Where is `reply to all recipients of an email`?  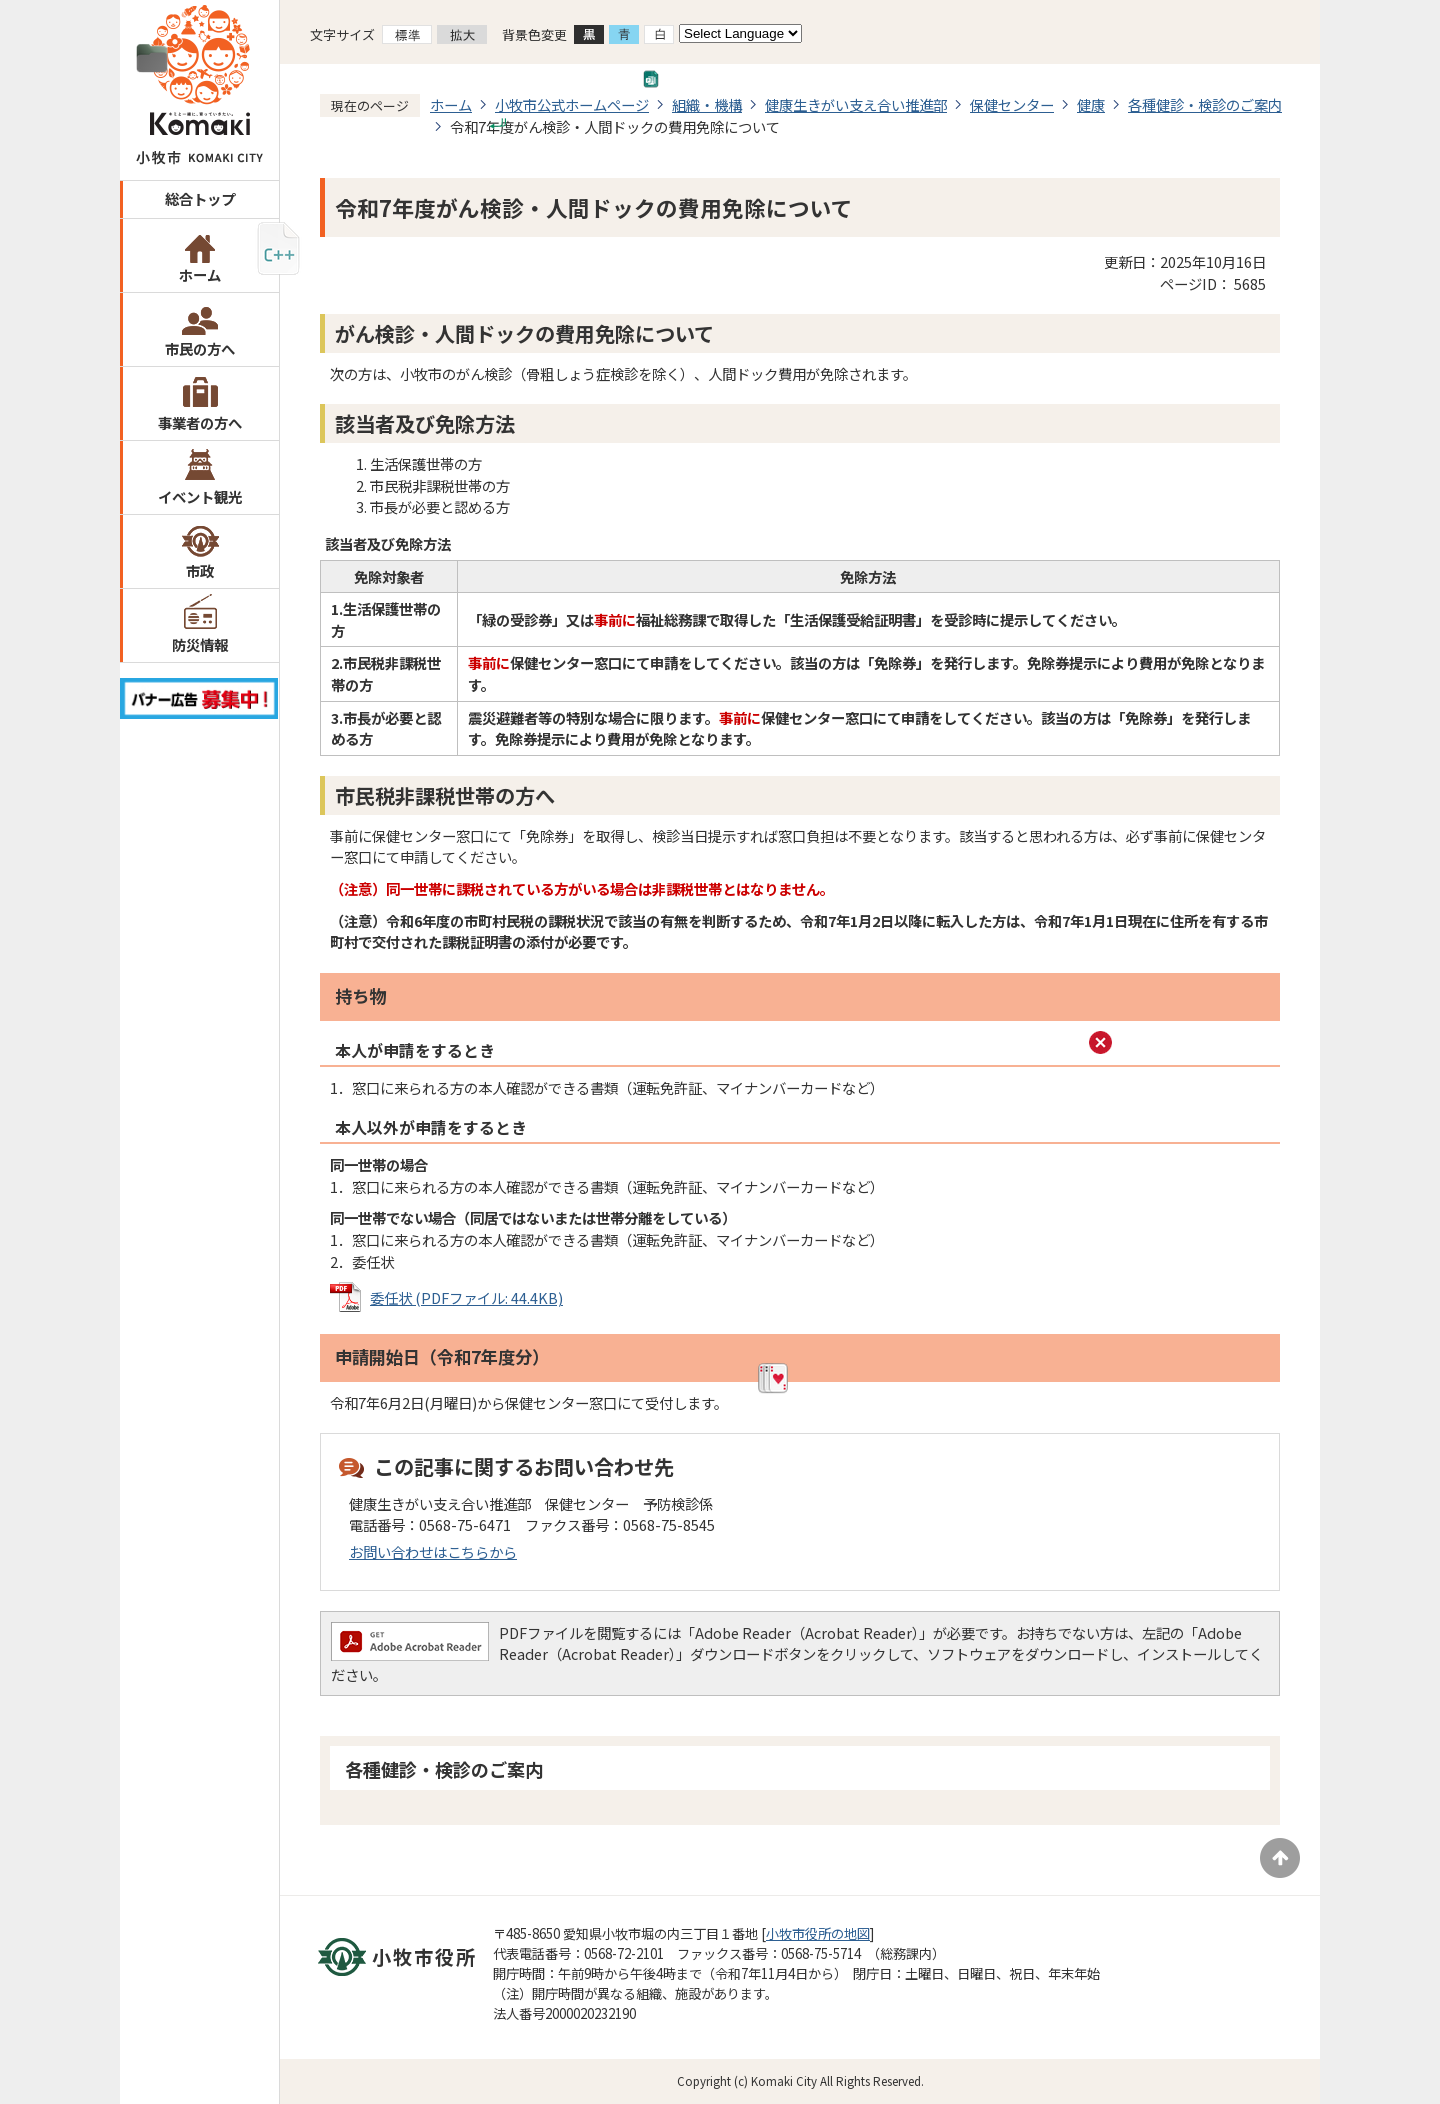
reply to all recipients of an email is located at coordinates (497, 122).